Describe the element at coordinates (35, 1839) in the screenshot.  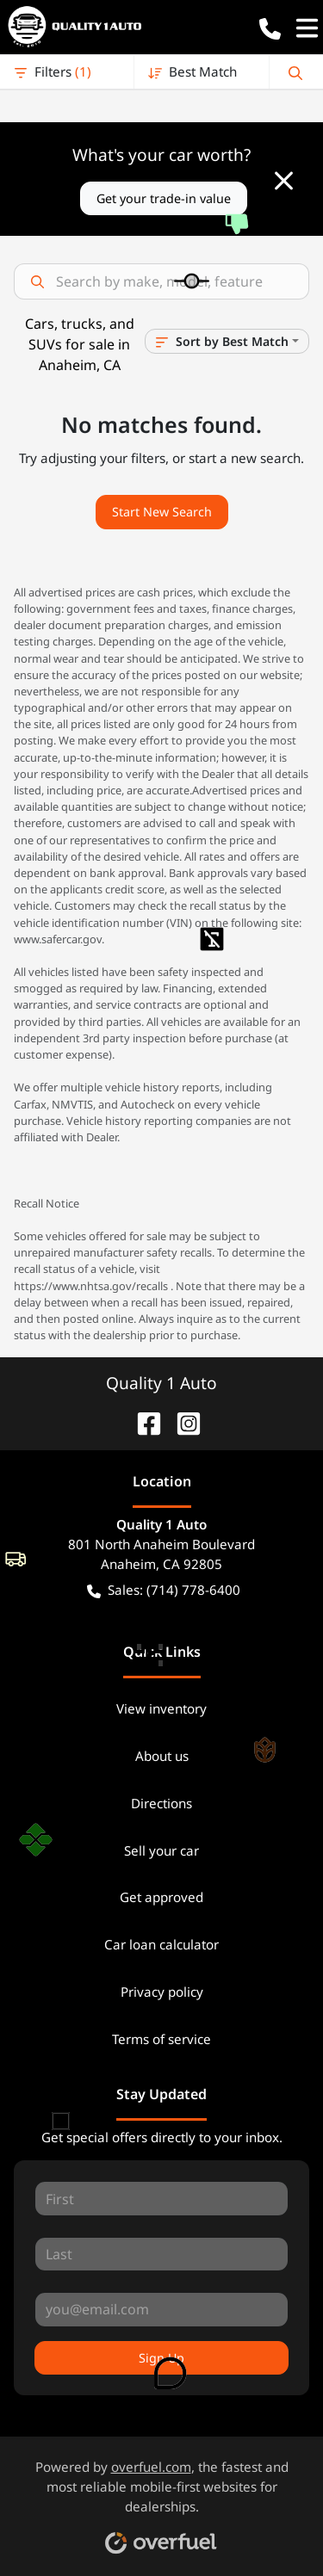
I see `pix instant payment system logo` at that location.